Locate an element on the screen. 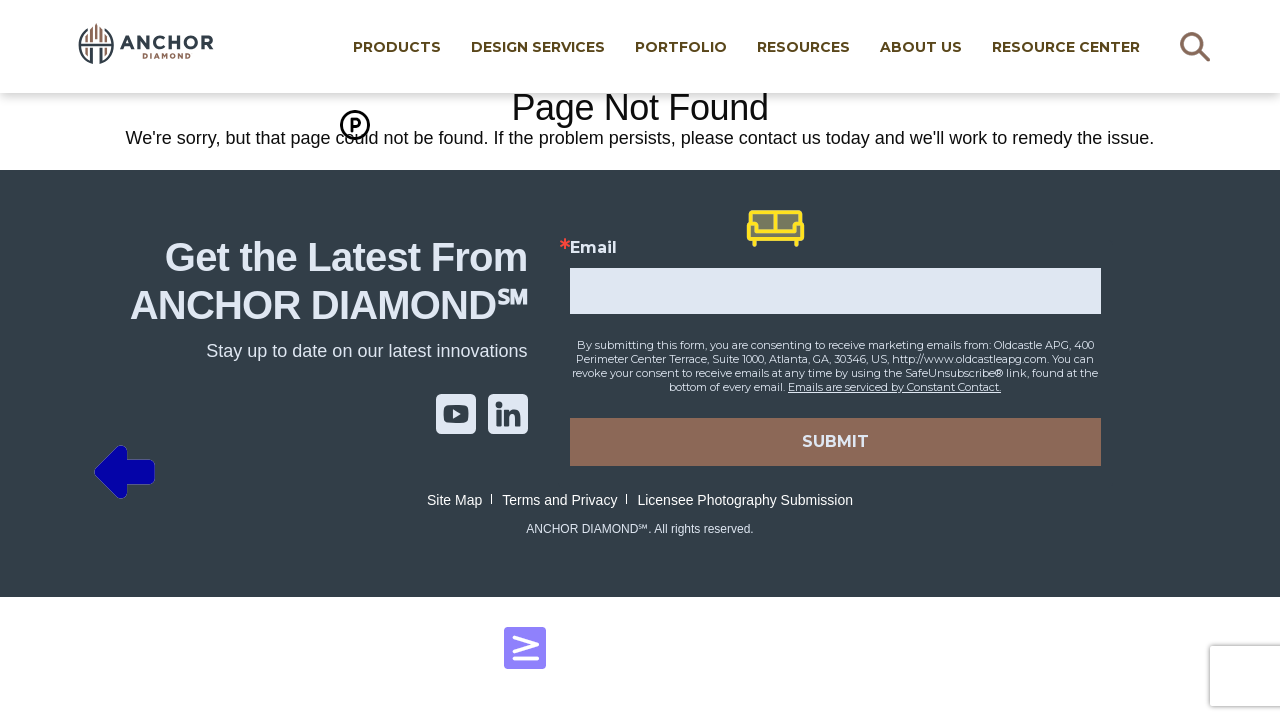  go back to the previous screen is located at coordinates (124, 472).